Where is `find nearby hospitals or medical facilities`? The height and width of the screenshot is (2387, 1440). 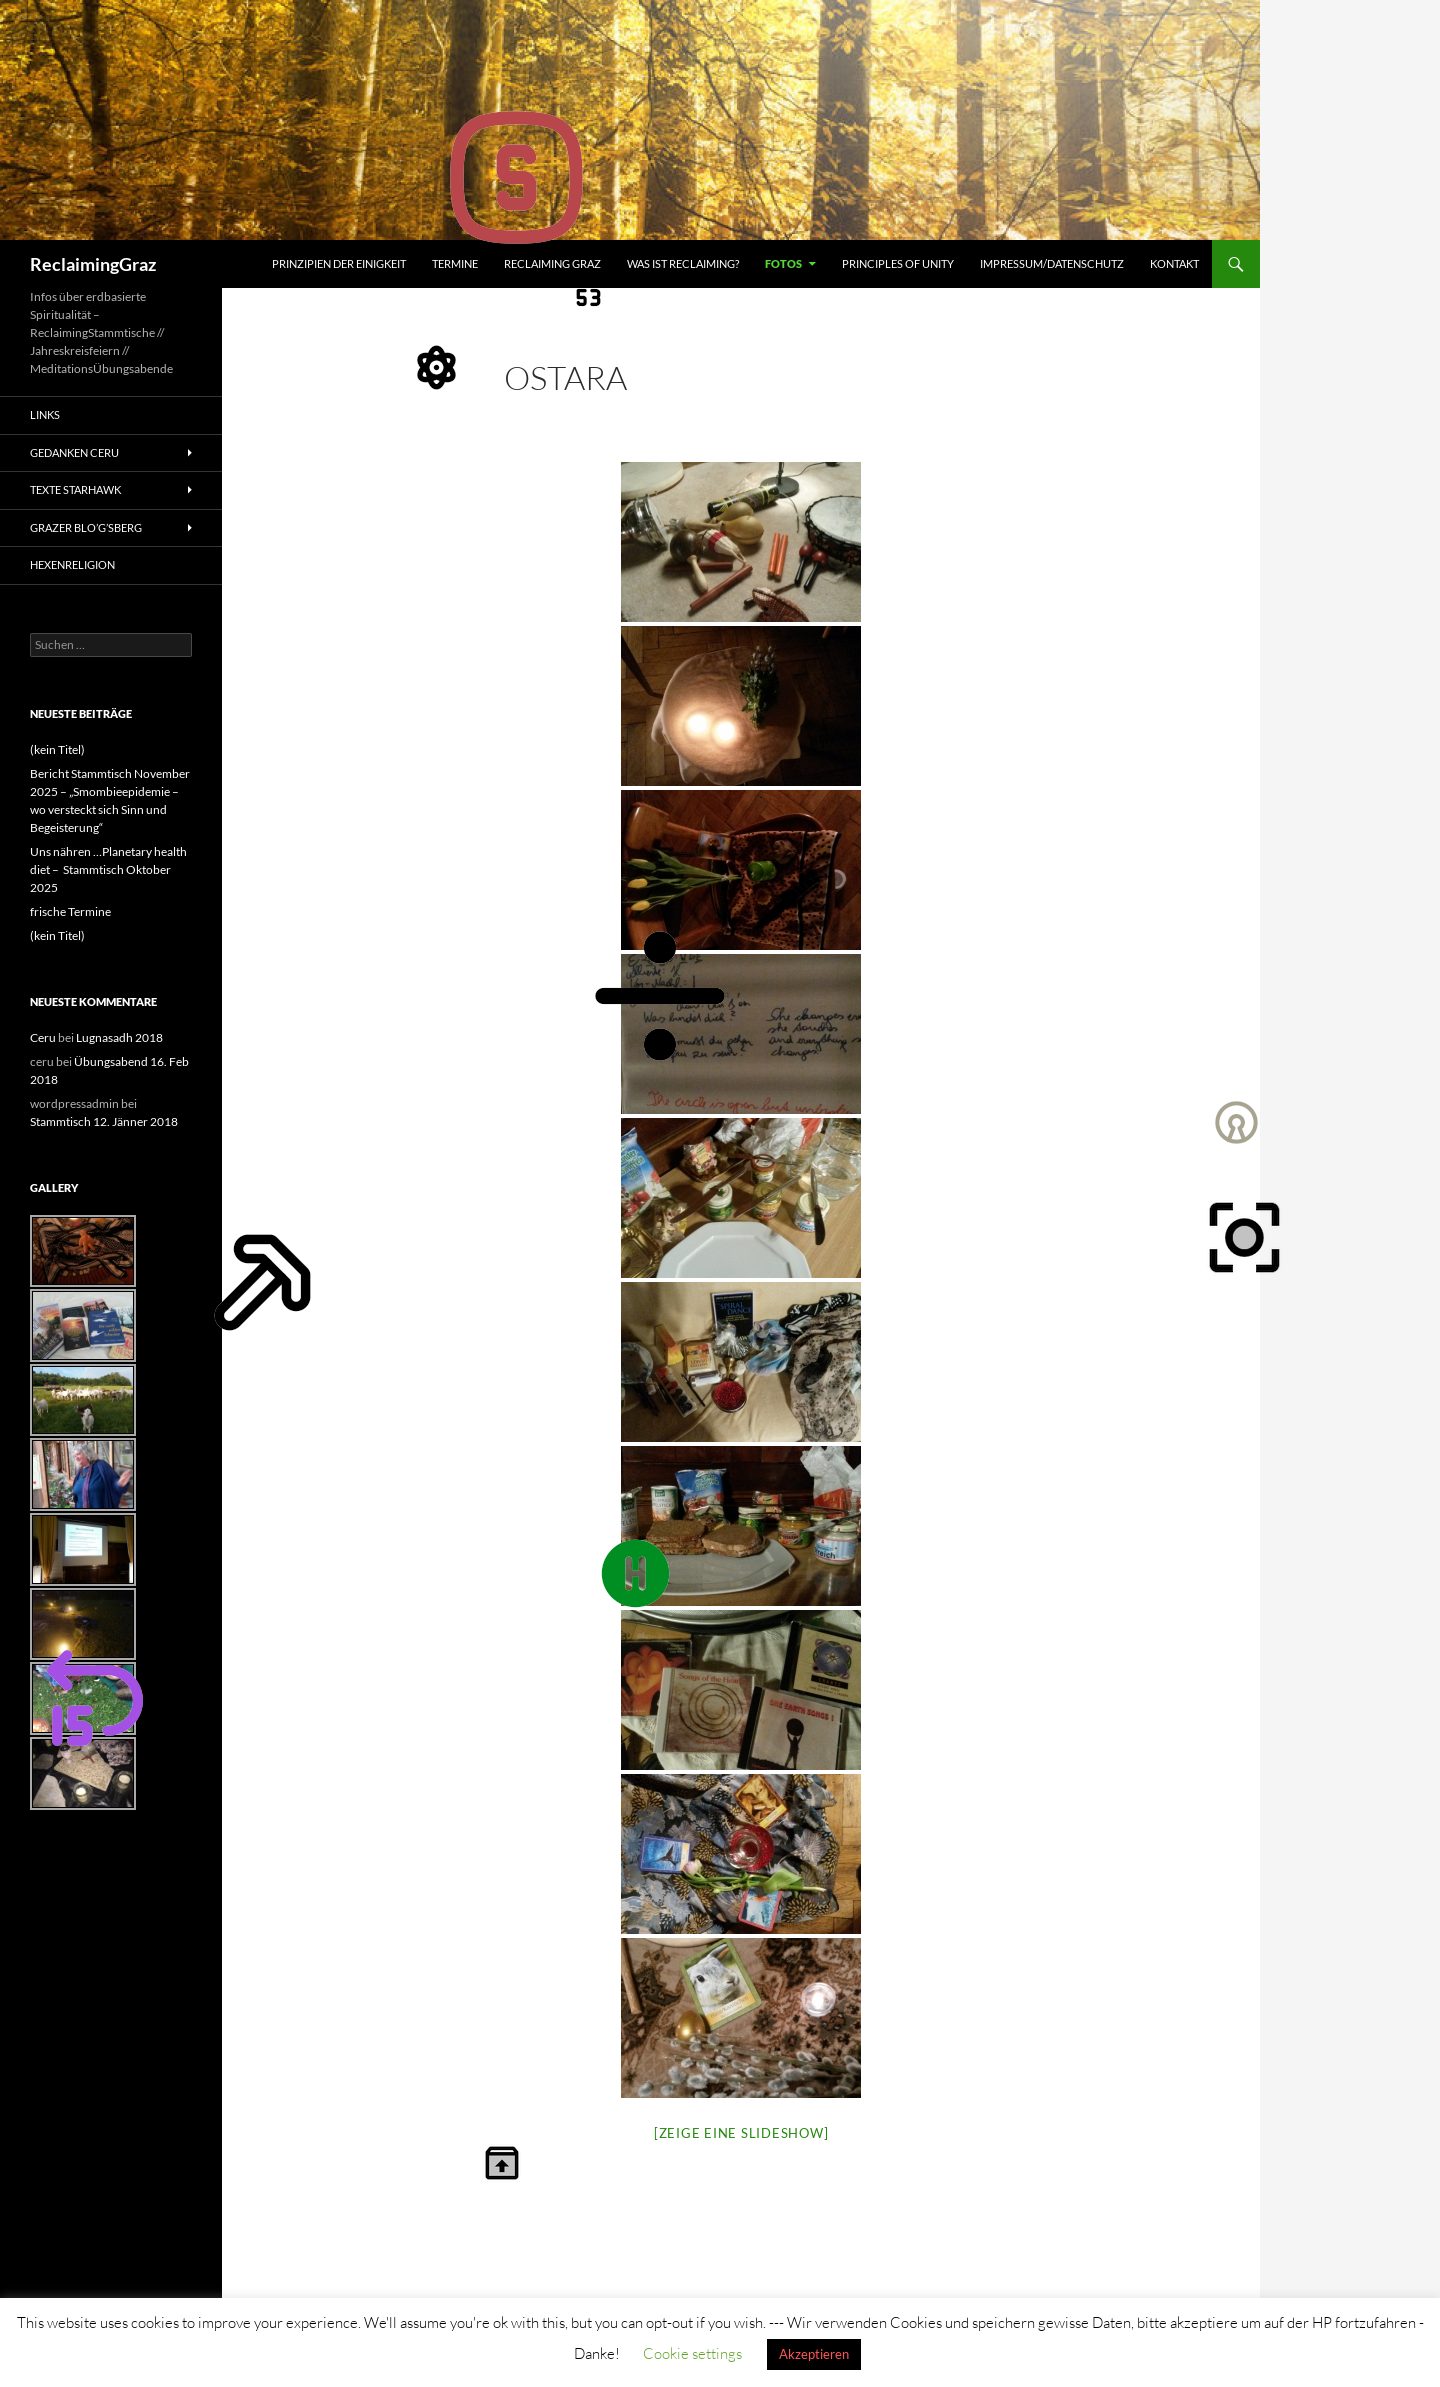
find nearby hospitals or medical facilities is located at coordinates (635, 1573).